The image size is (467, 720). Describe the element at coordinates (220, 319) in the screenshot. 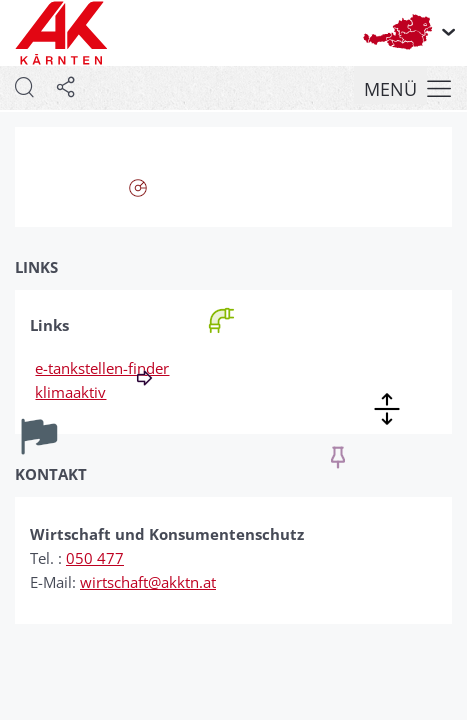

I see `plumbing or pipe system settings` at that location.